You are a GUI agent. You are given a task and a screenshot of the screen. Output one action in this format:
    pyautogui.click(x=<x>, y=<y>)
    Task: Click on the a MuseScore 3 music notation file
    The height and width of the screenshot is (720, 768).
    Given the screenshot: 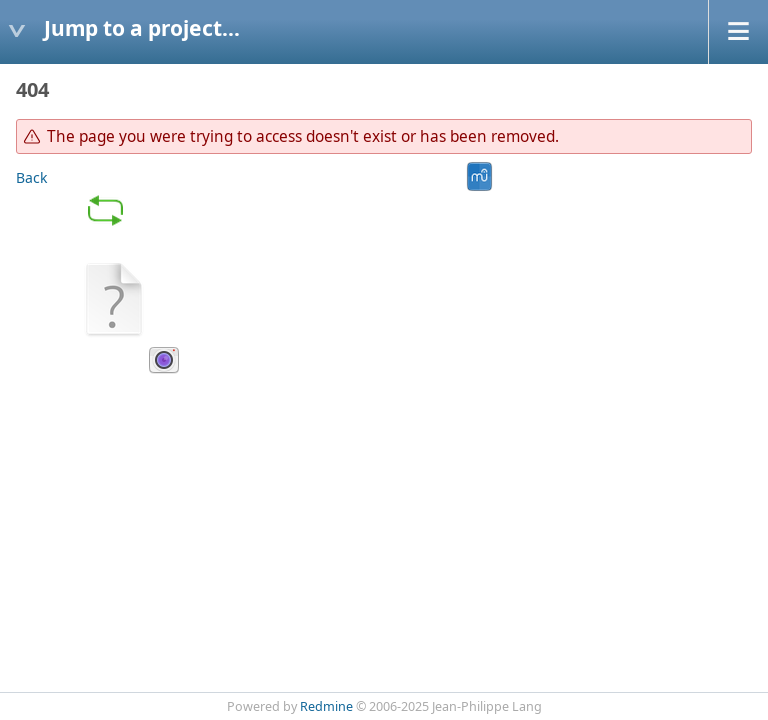 What is the action you would take?
    pyautogui.click(x=479, y=176)
    